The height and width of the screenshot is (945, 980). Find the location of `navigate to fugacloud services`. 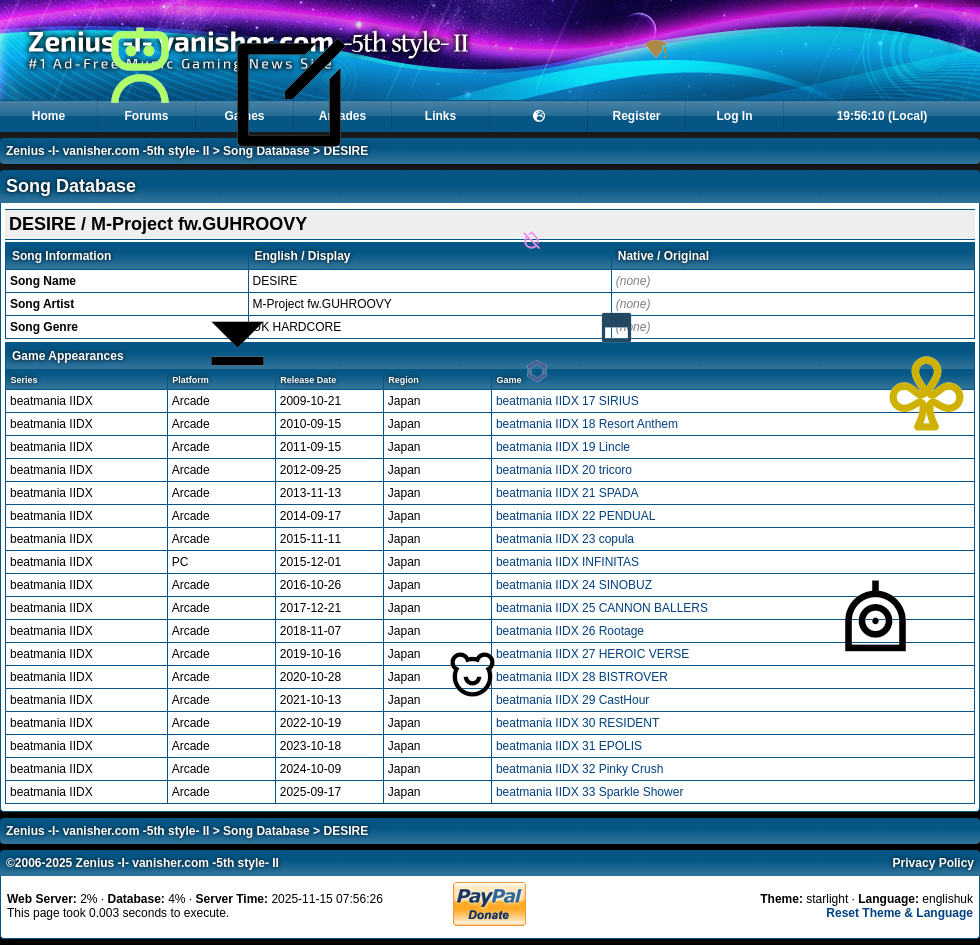

navigate to fugacloud services is located at coordinates (537, 371).